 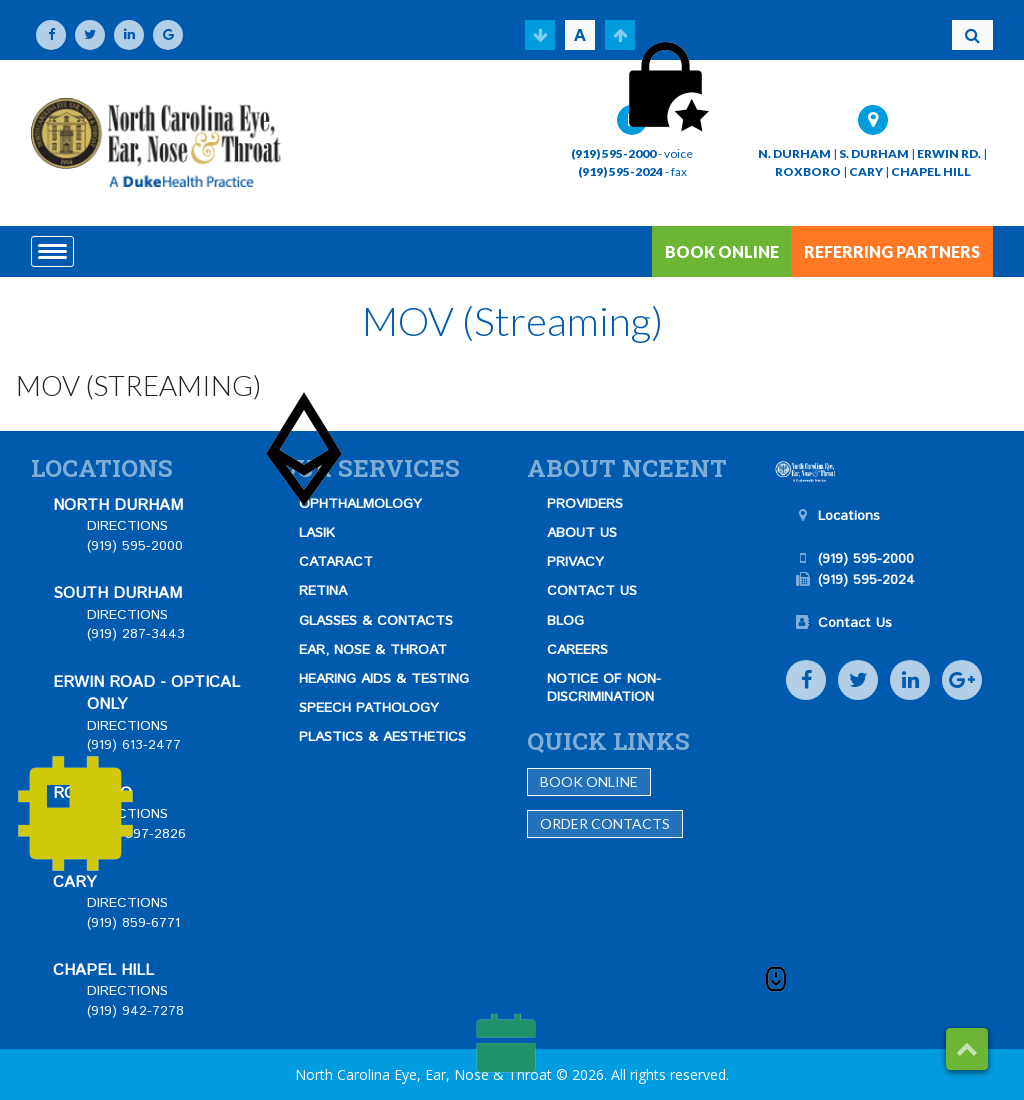 I want to click on view CPU or processor information, so click(x=75, y=813).